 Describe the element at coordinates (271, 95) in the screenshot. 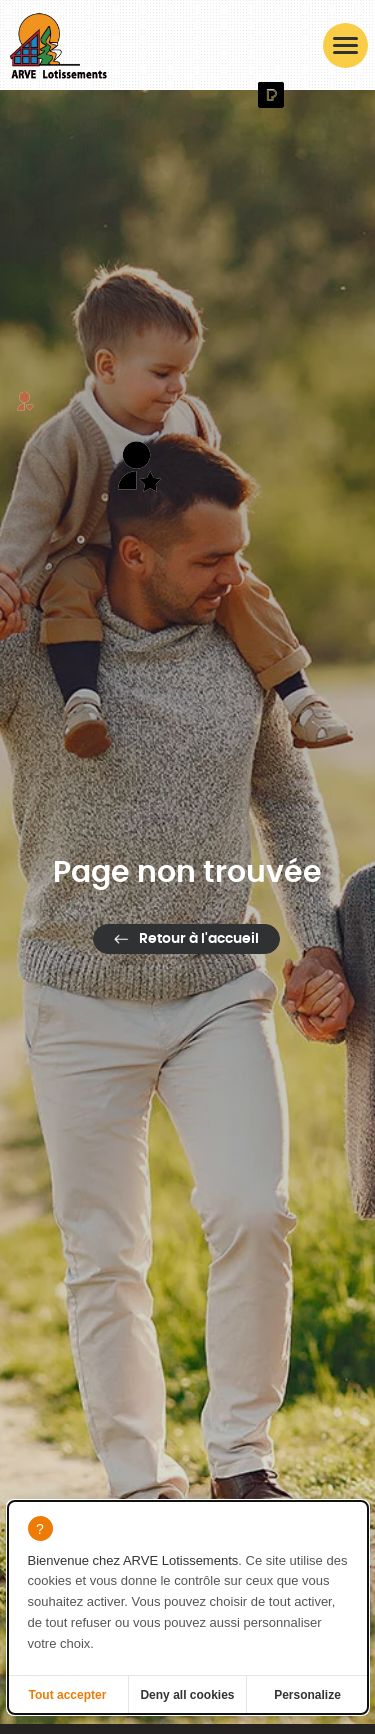

I see `open the Pexels app or website` at that location.